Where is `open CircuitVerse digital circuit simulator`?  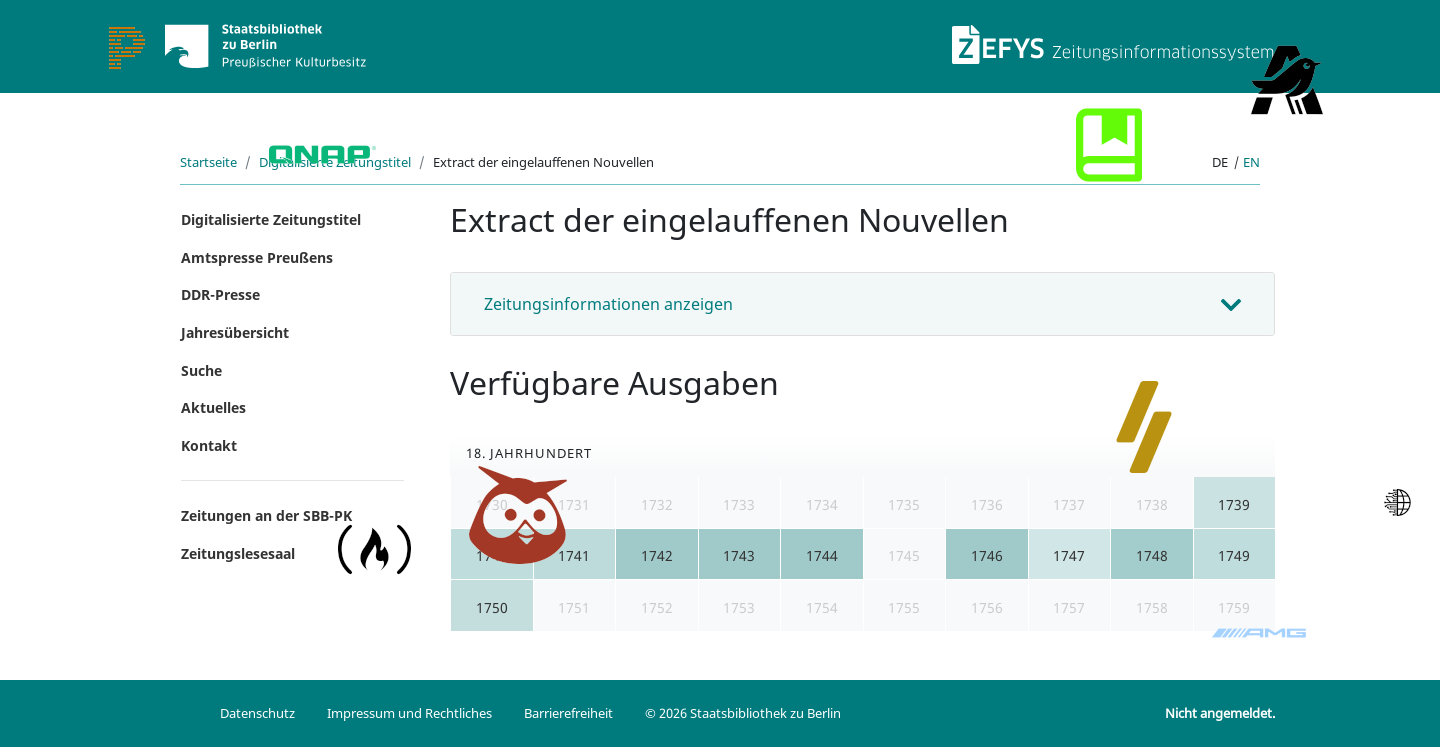 open CircuitVerse digital circuit simulator is located at coordinates (1397, 502).